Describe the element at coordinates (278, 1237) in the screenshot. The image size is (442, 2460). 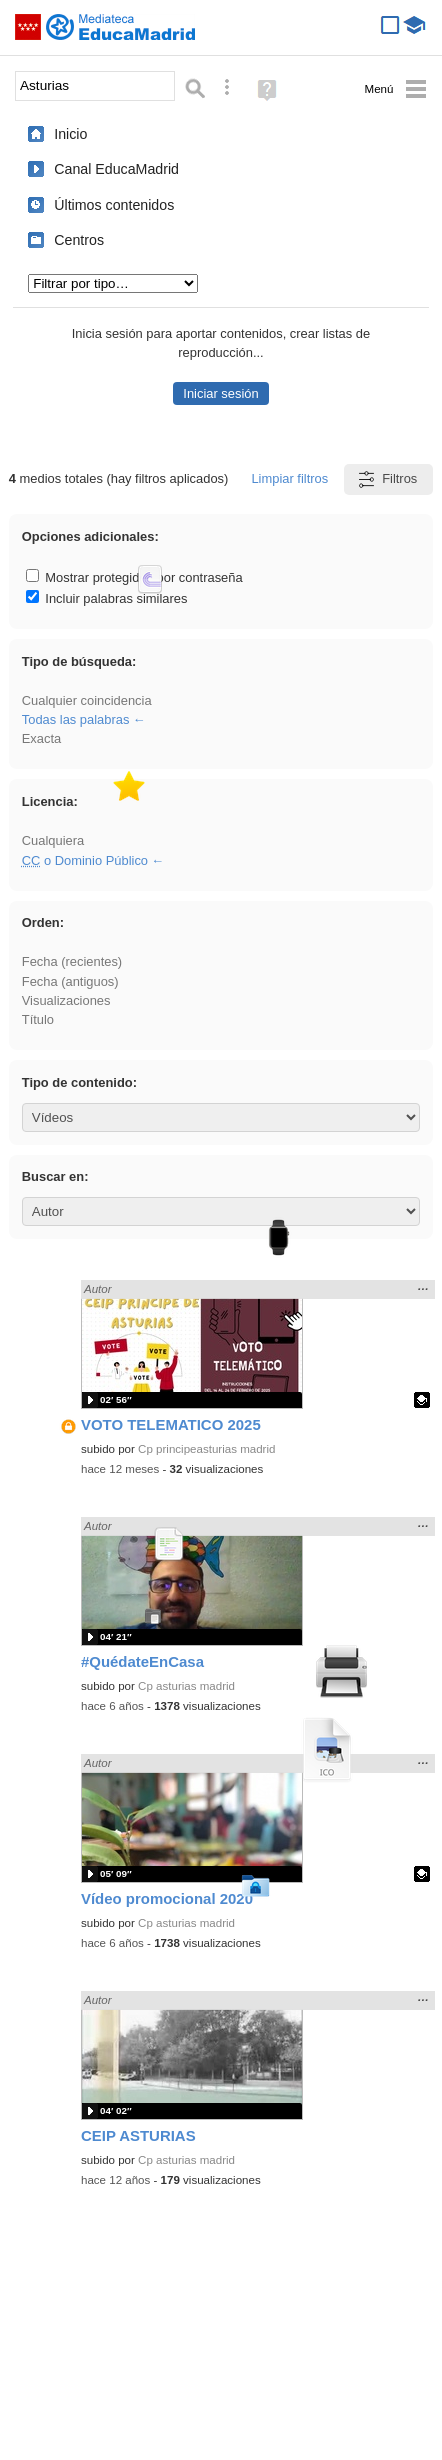
I see `apple watch series 3 device icon` at that location.